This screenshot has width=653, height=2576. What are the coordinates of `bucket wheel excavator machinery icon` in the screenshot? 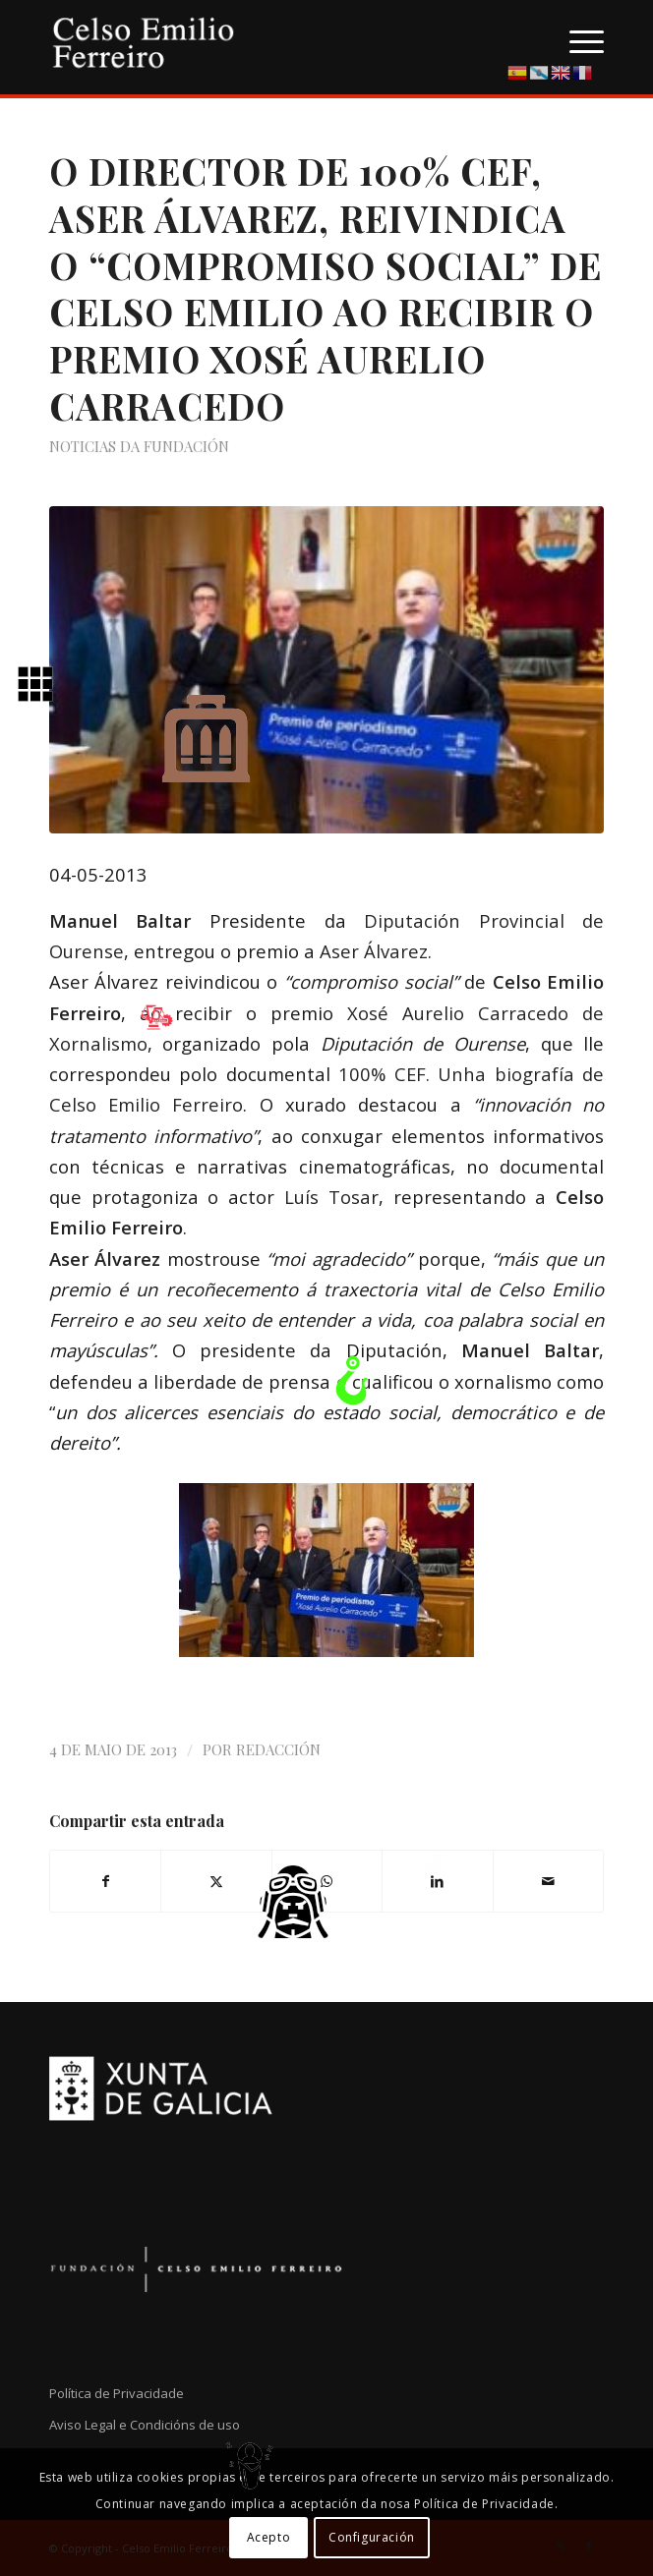 It's located at (156, 1016).